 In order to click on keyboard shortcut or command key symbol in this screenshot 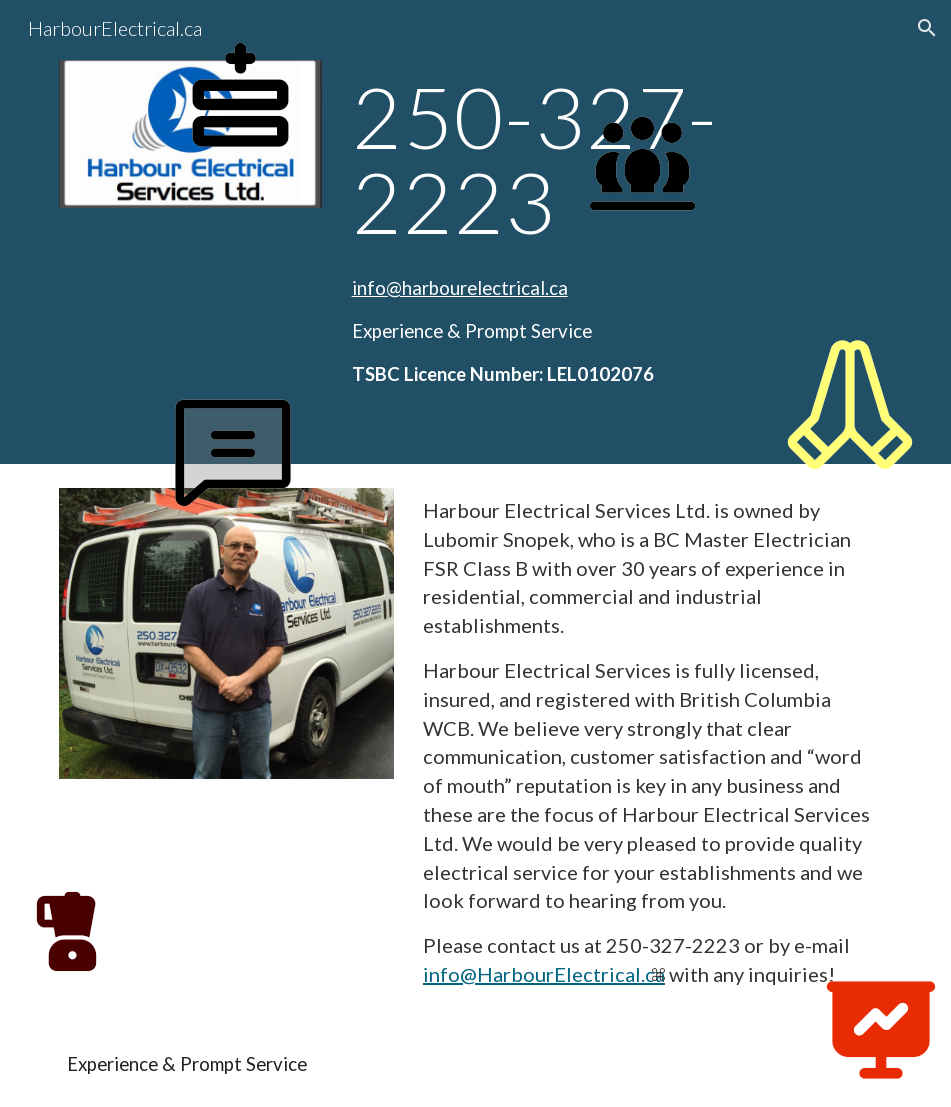, I will do `click(658, 974)`.